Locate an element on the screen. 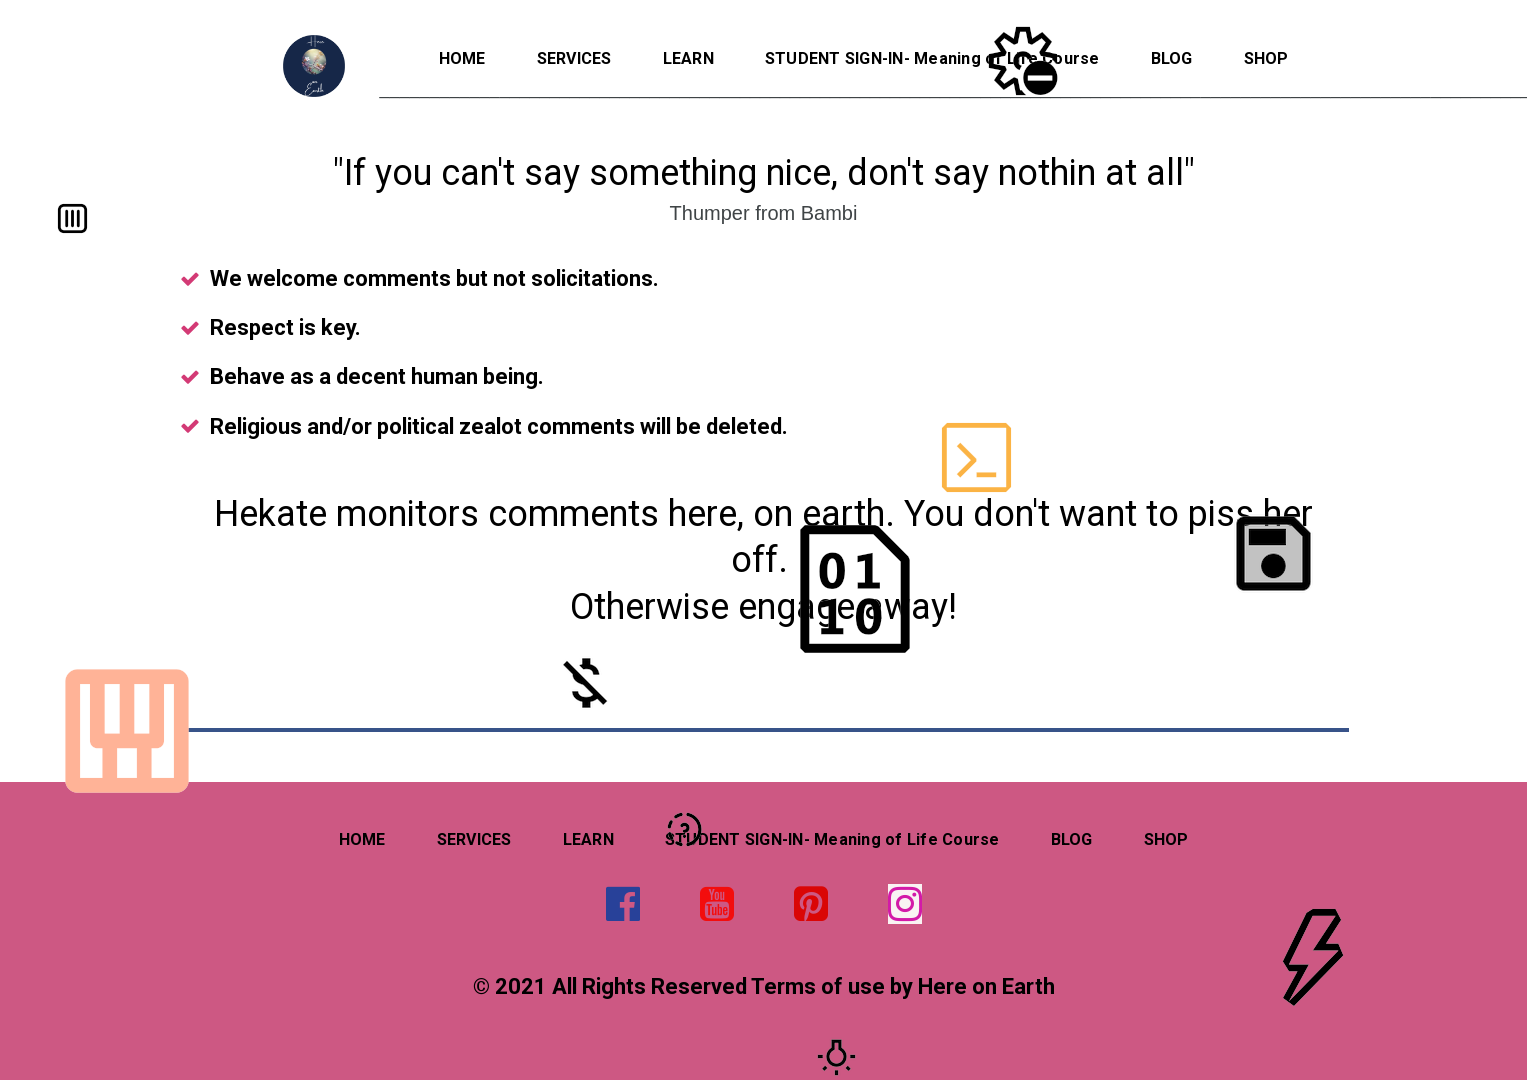  save current file or document is located at coordinates (1273, 553).